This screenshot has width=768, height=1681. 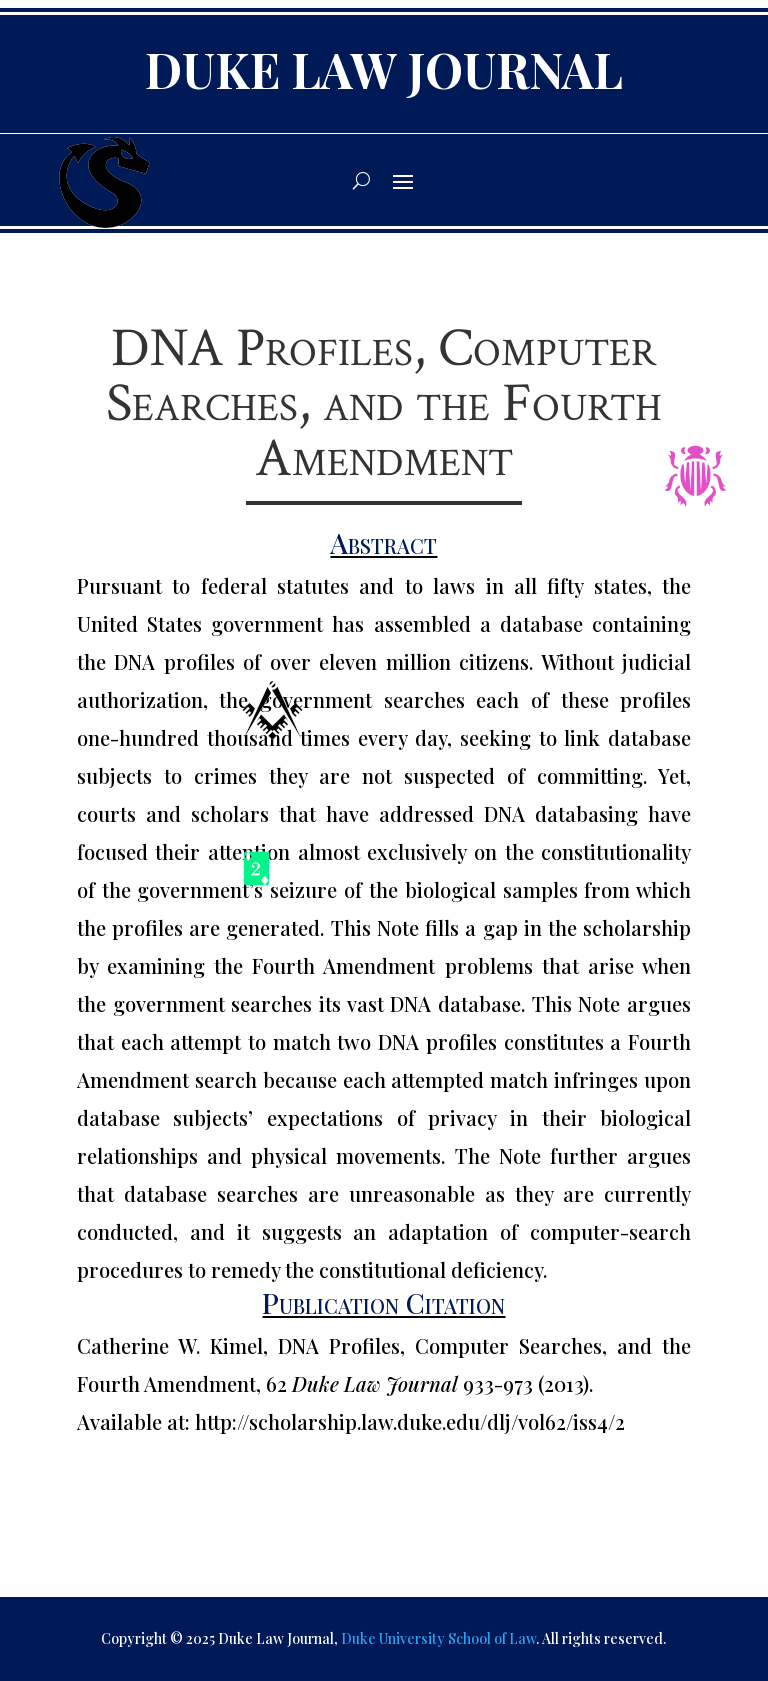 What do you see at coordinates (256, 868) in the screenshot?
I see `two of diamonds playing card` at bounding box center [256, 868].